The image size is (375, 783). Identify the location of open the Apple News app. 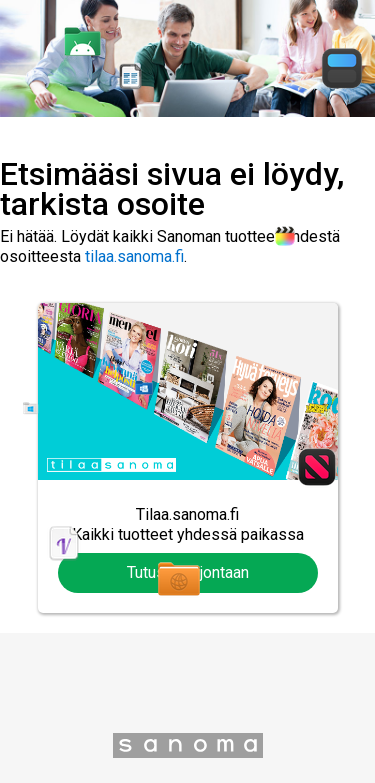
(317, 467).